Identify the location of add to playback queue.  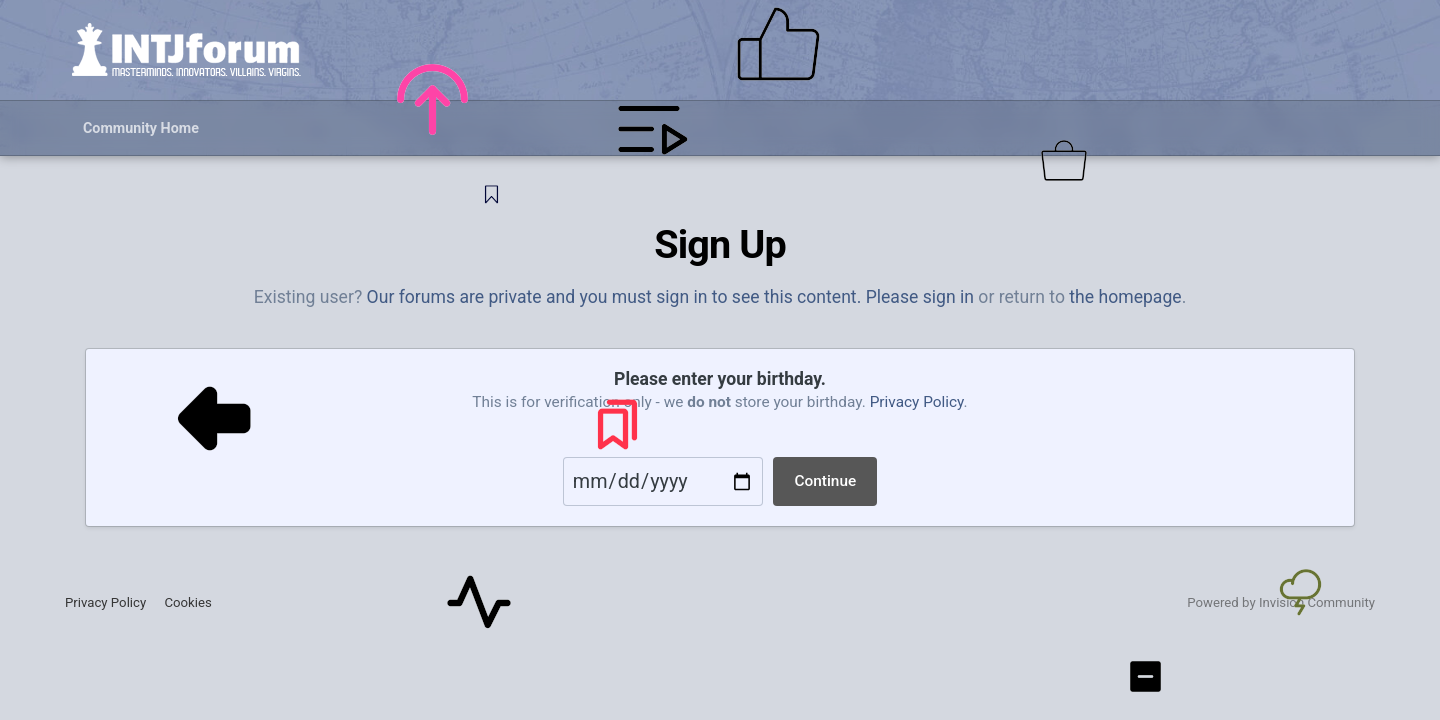
(649, 129).